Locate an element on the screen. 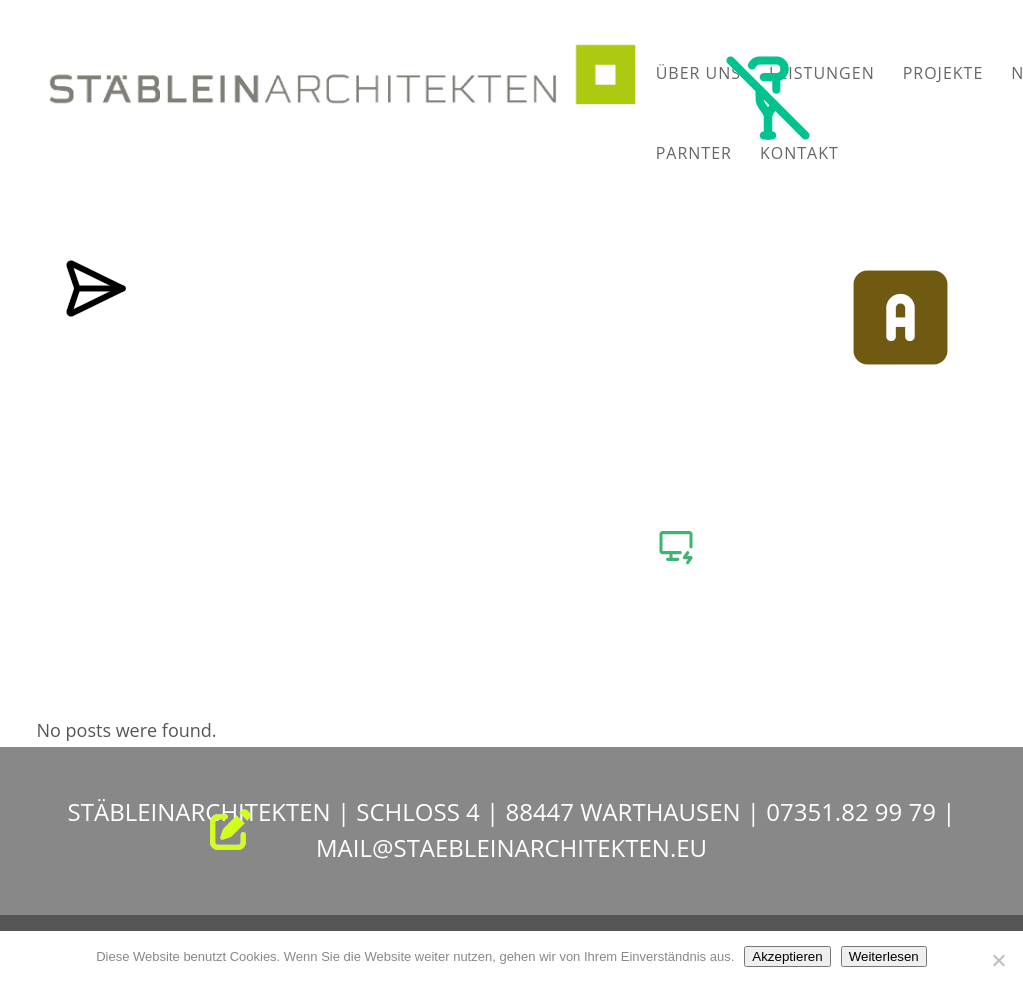 This screenshot has width=1023, height=988. edit or modify content is located at coordinates (230, 829).